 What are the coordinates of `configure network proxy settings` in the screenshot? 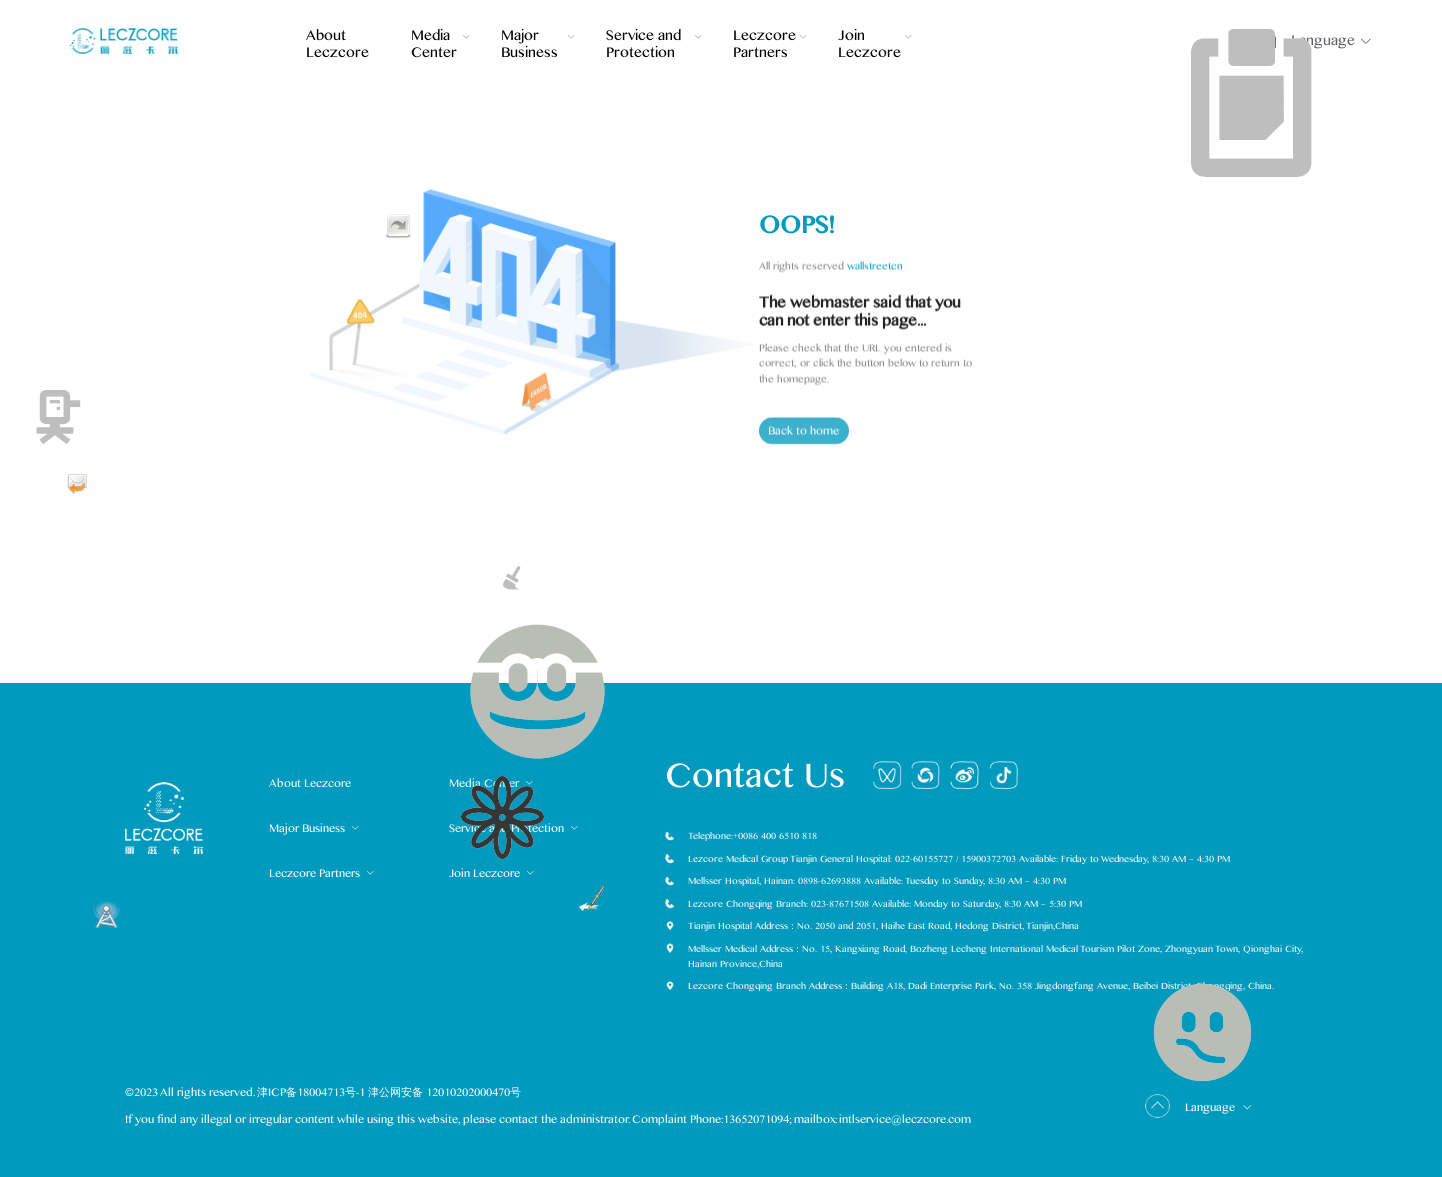 It's located at (60, 417).